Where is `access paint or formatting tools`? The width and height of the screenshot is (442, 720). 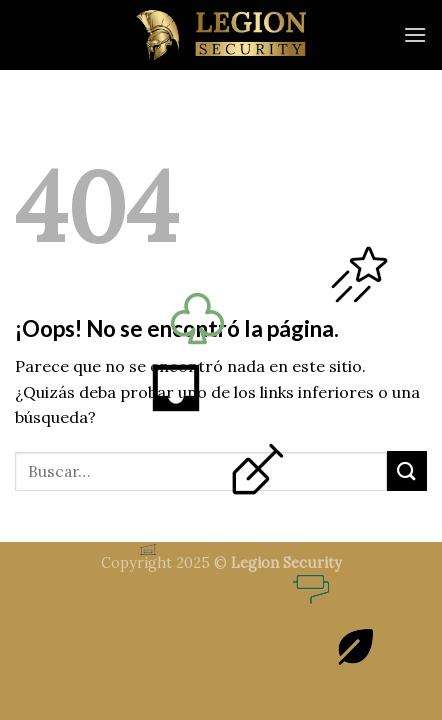
access paint or formatting tools is located at coordinates (311, 587).